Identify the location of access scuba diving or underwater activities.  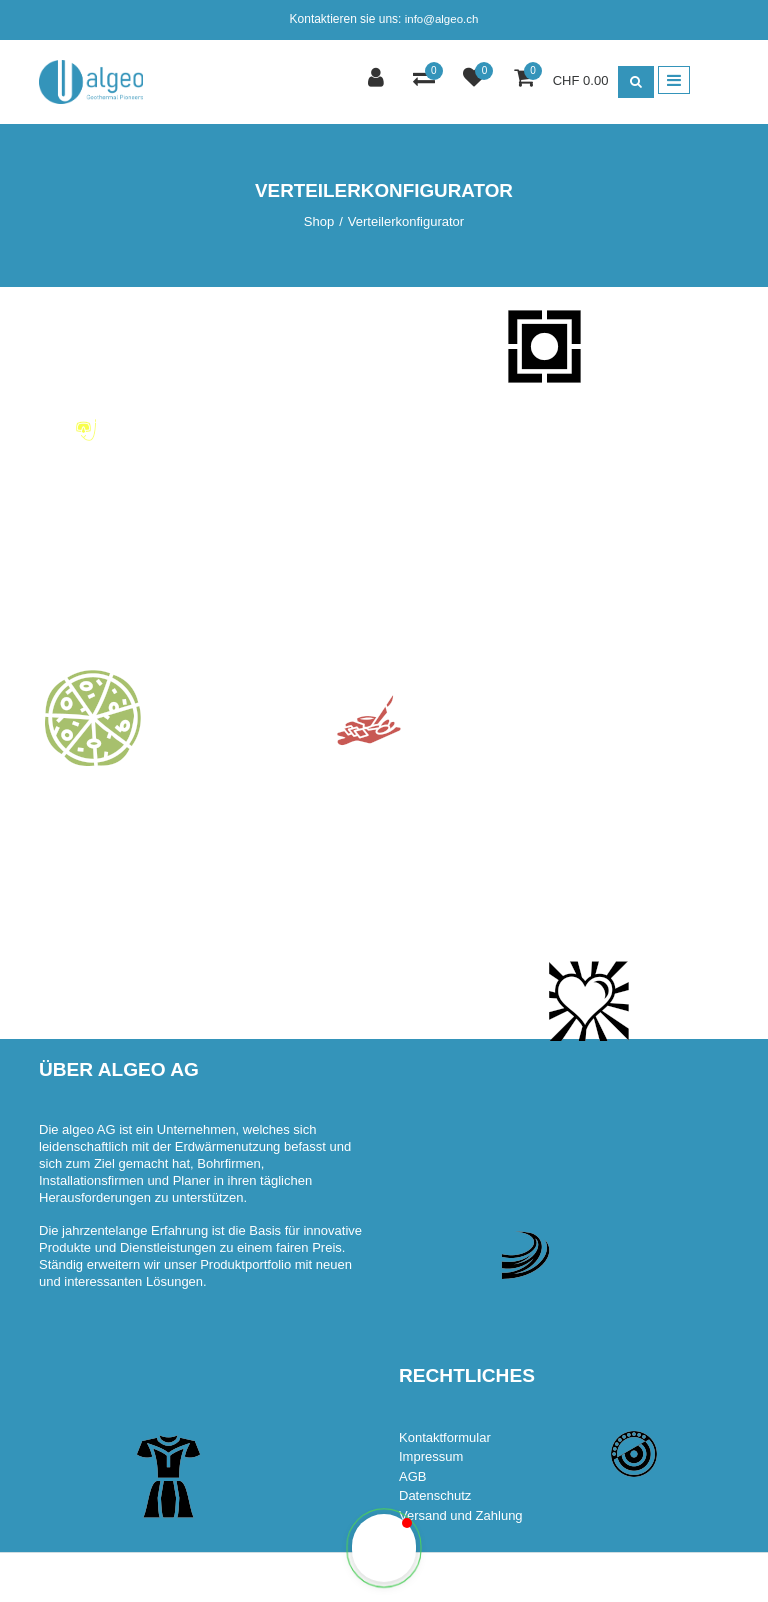
(86, 430).